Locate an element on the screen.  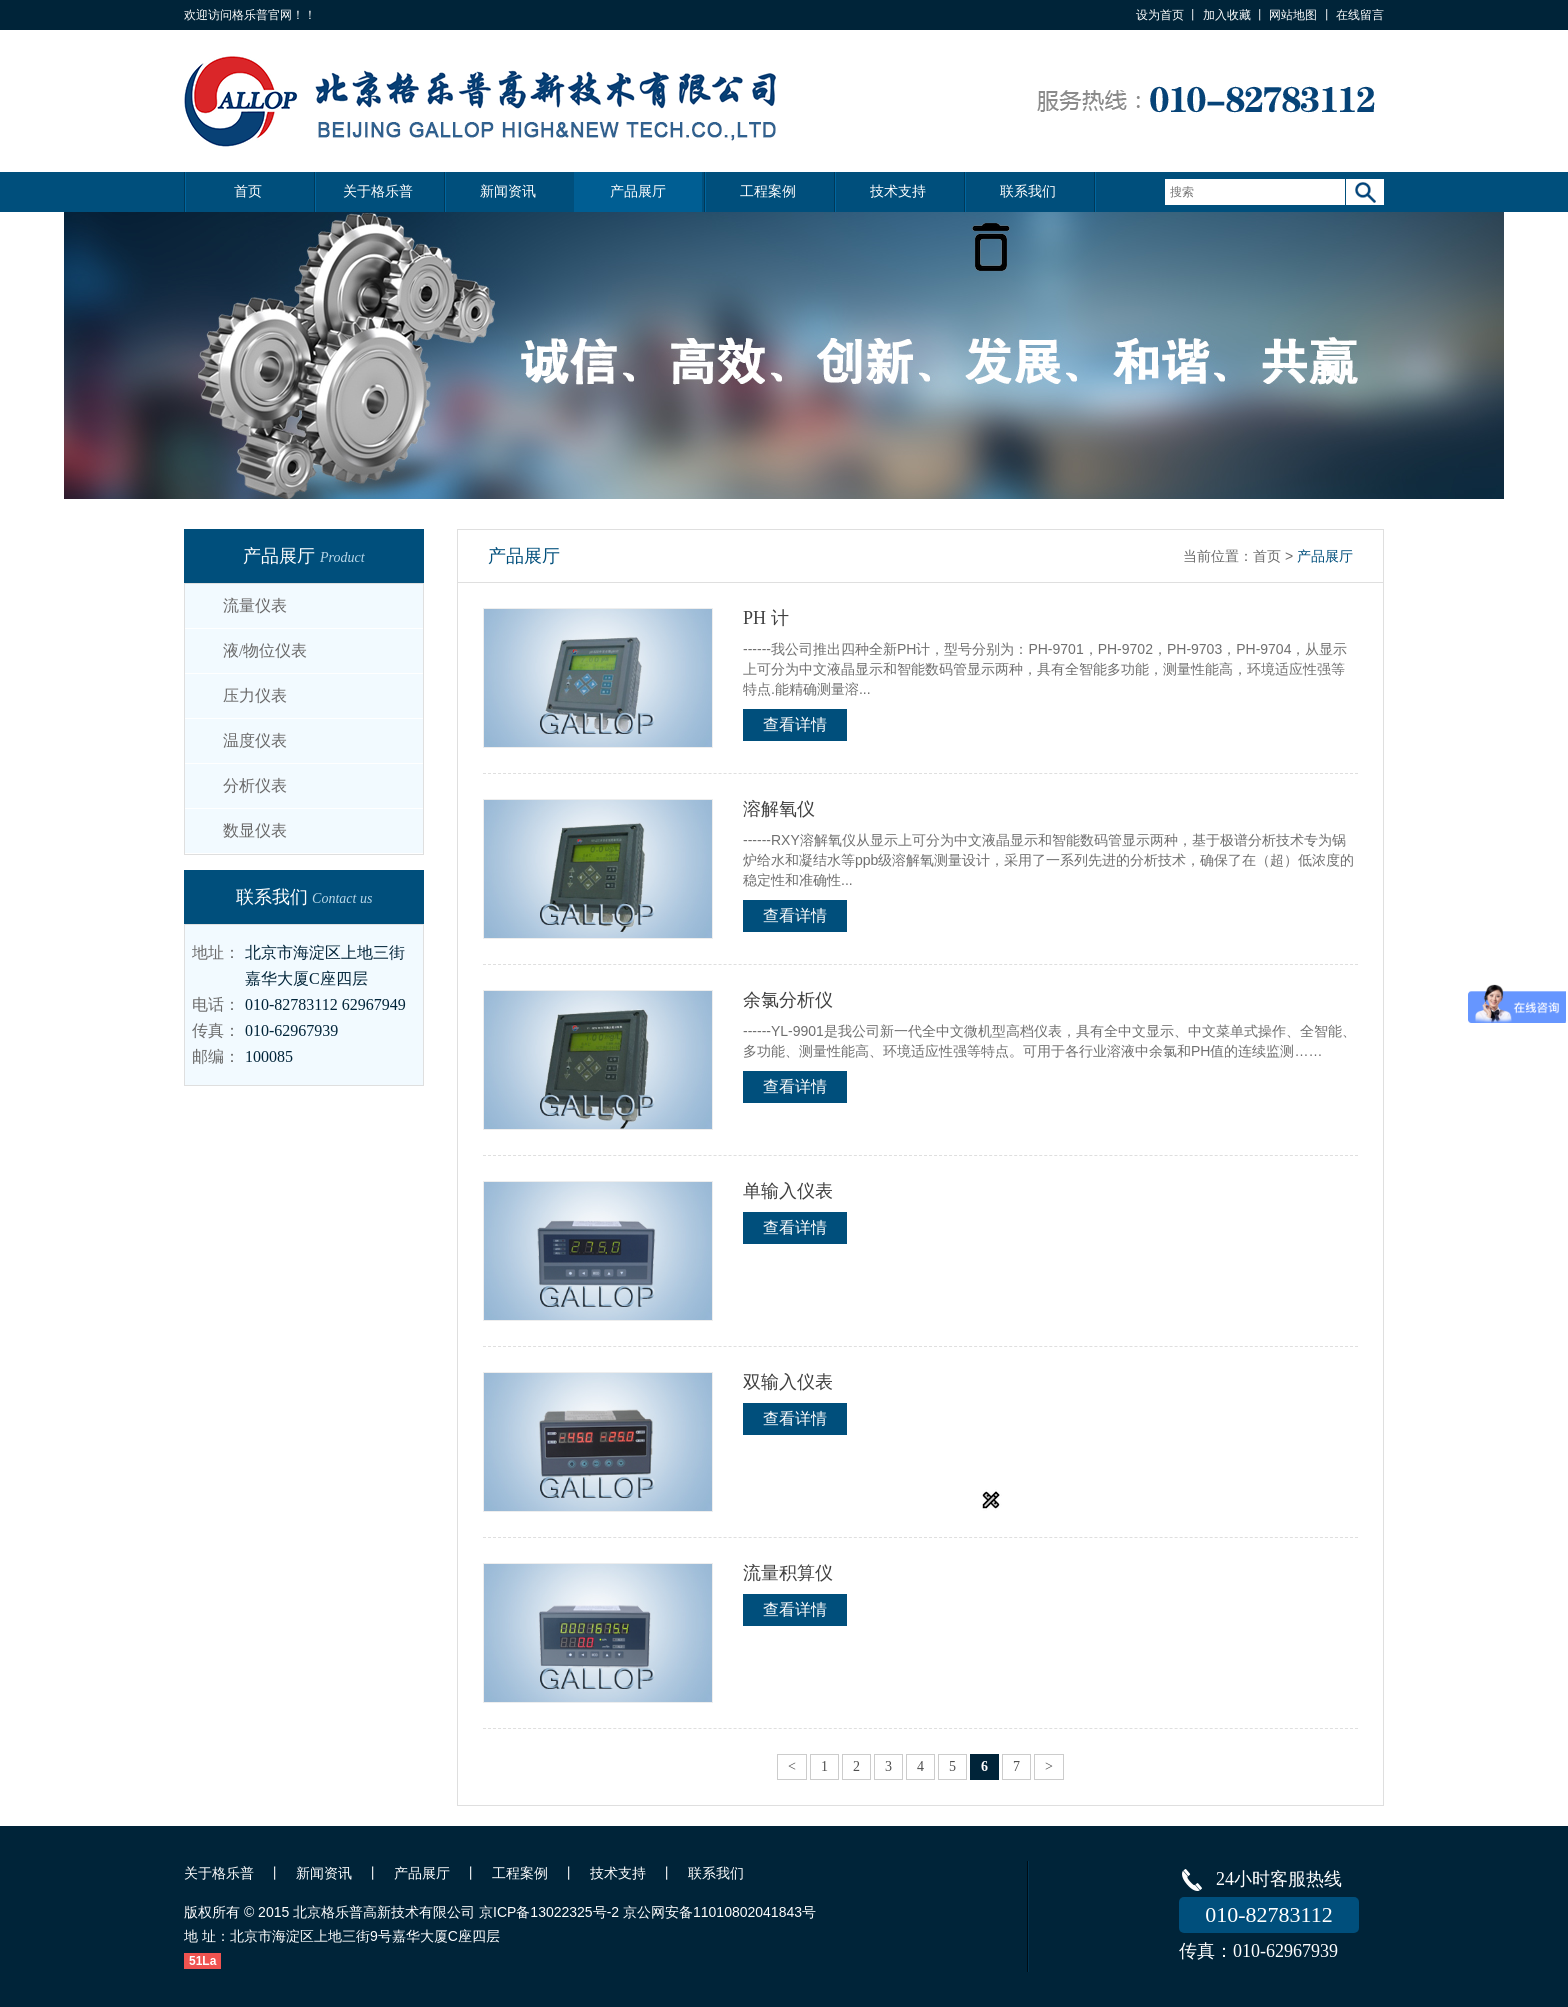
delete an item is located at coordinates (991, 247).